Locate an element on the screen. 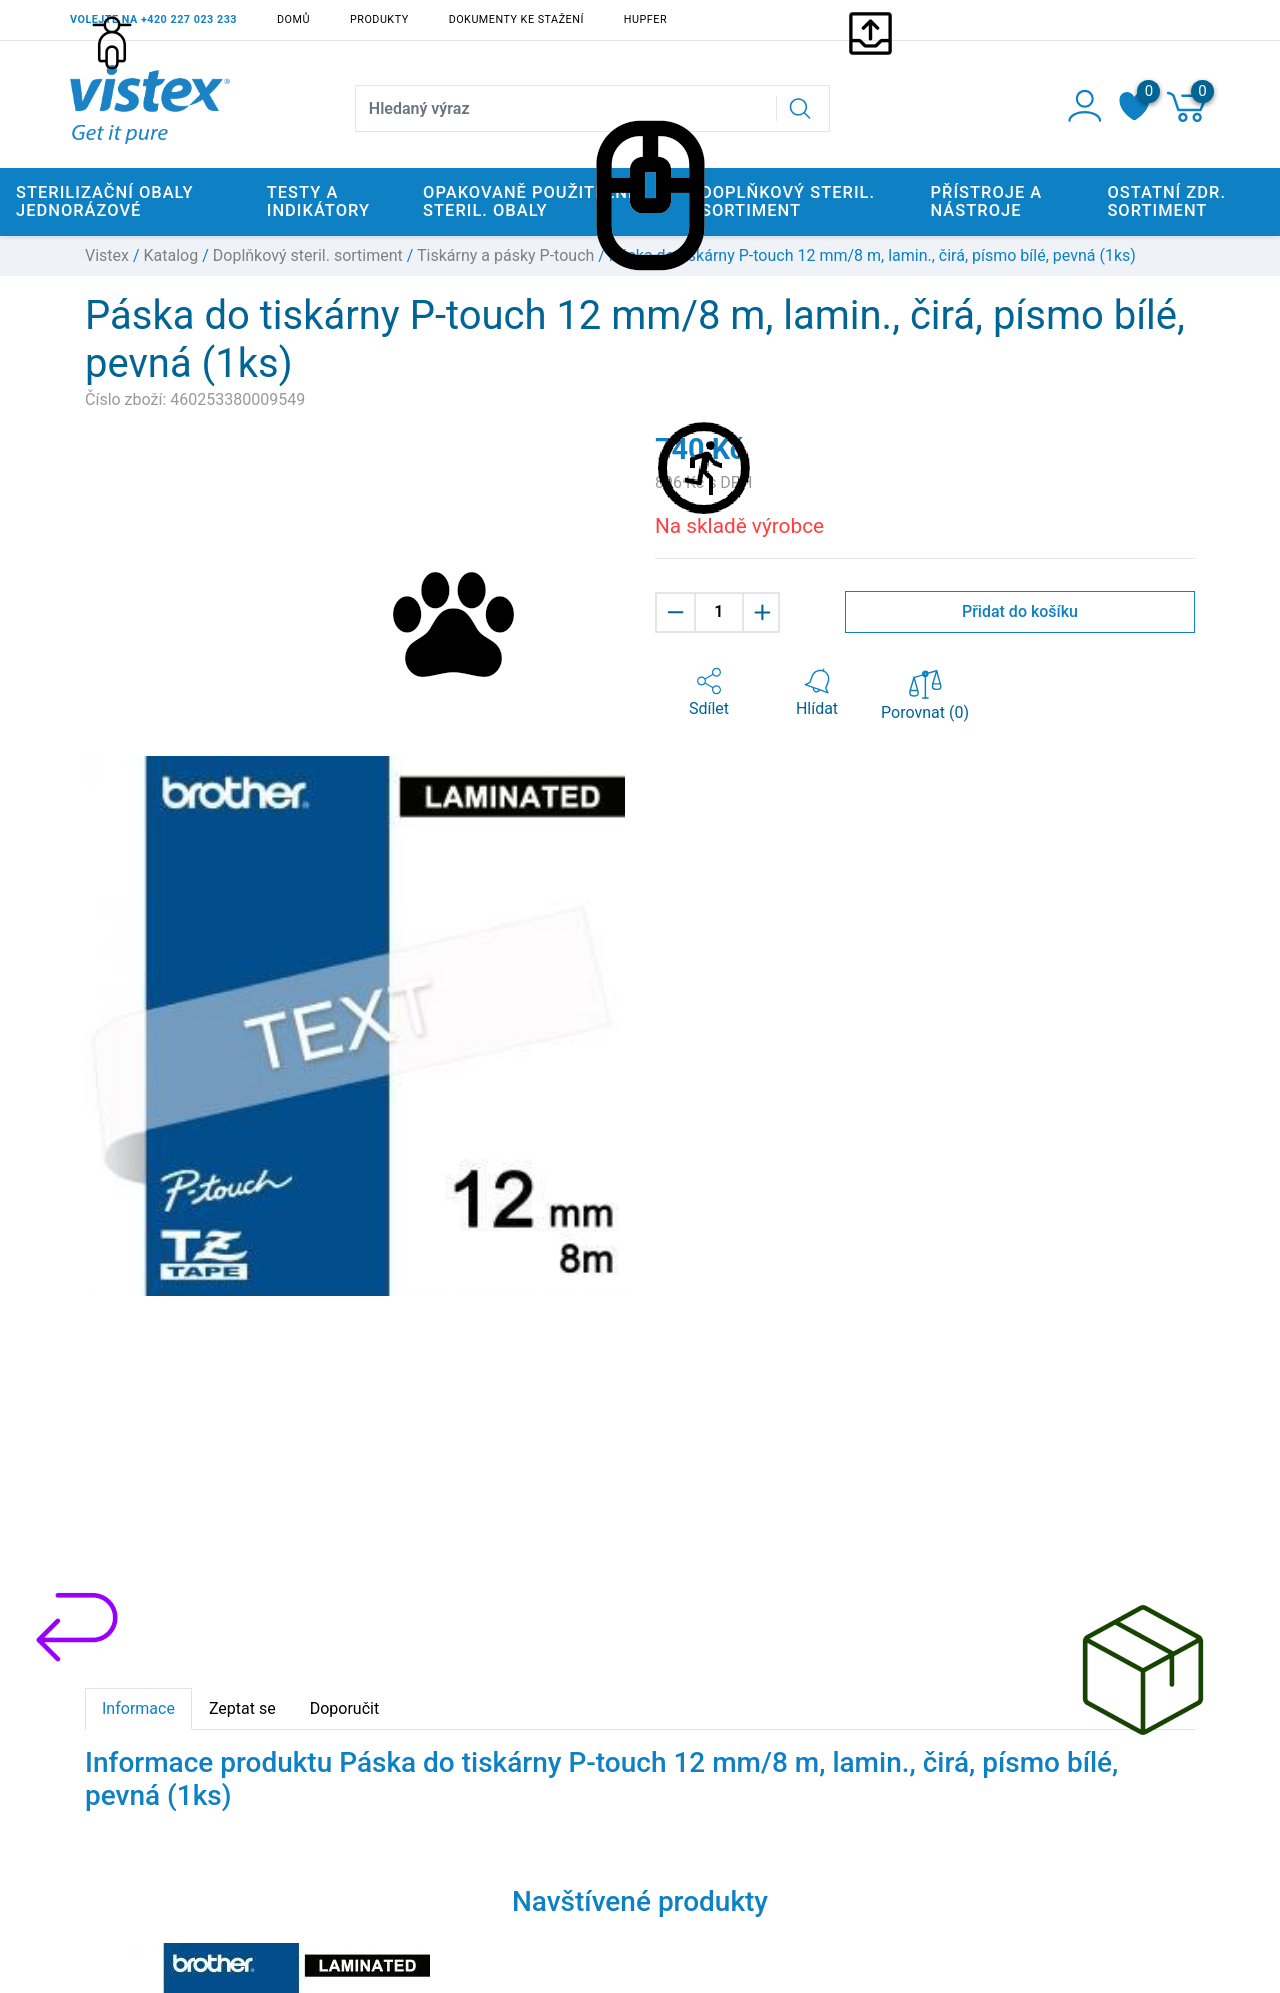  view package or shipment details is located at coordinates (1143, 1670).